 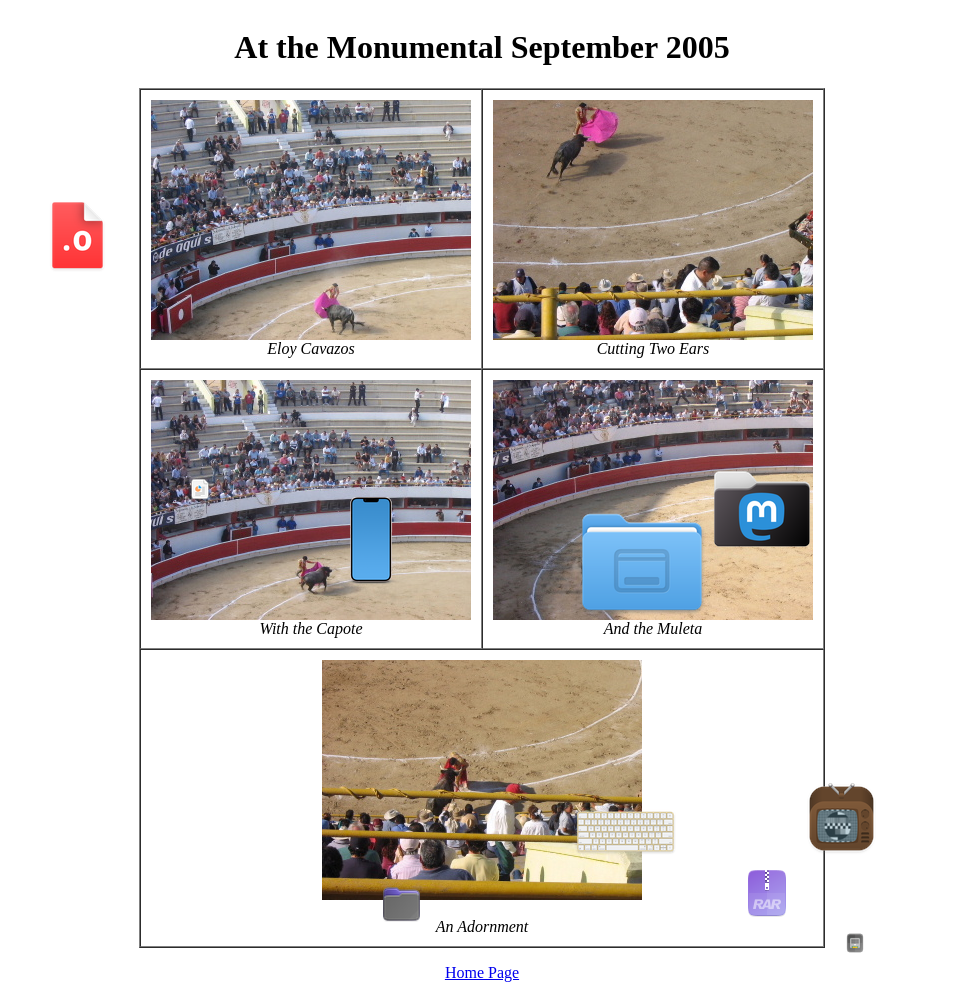 I want to click on connect a wireless bluetooth keyboard, so click(x=625, y=831).